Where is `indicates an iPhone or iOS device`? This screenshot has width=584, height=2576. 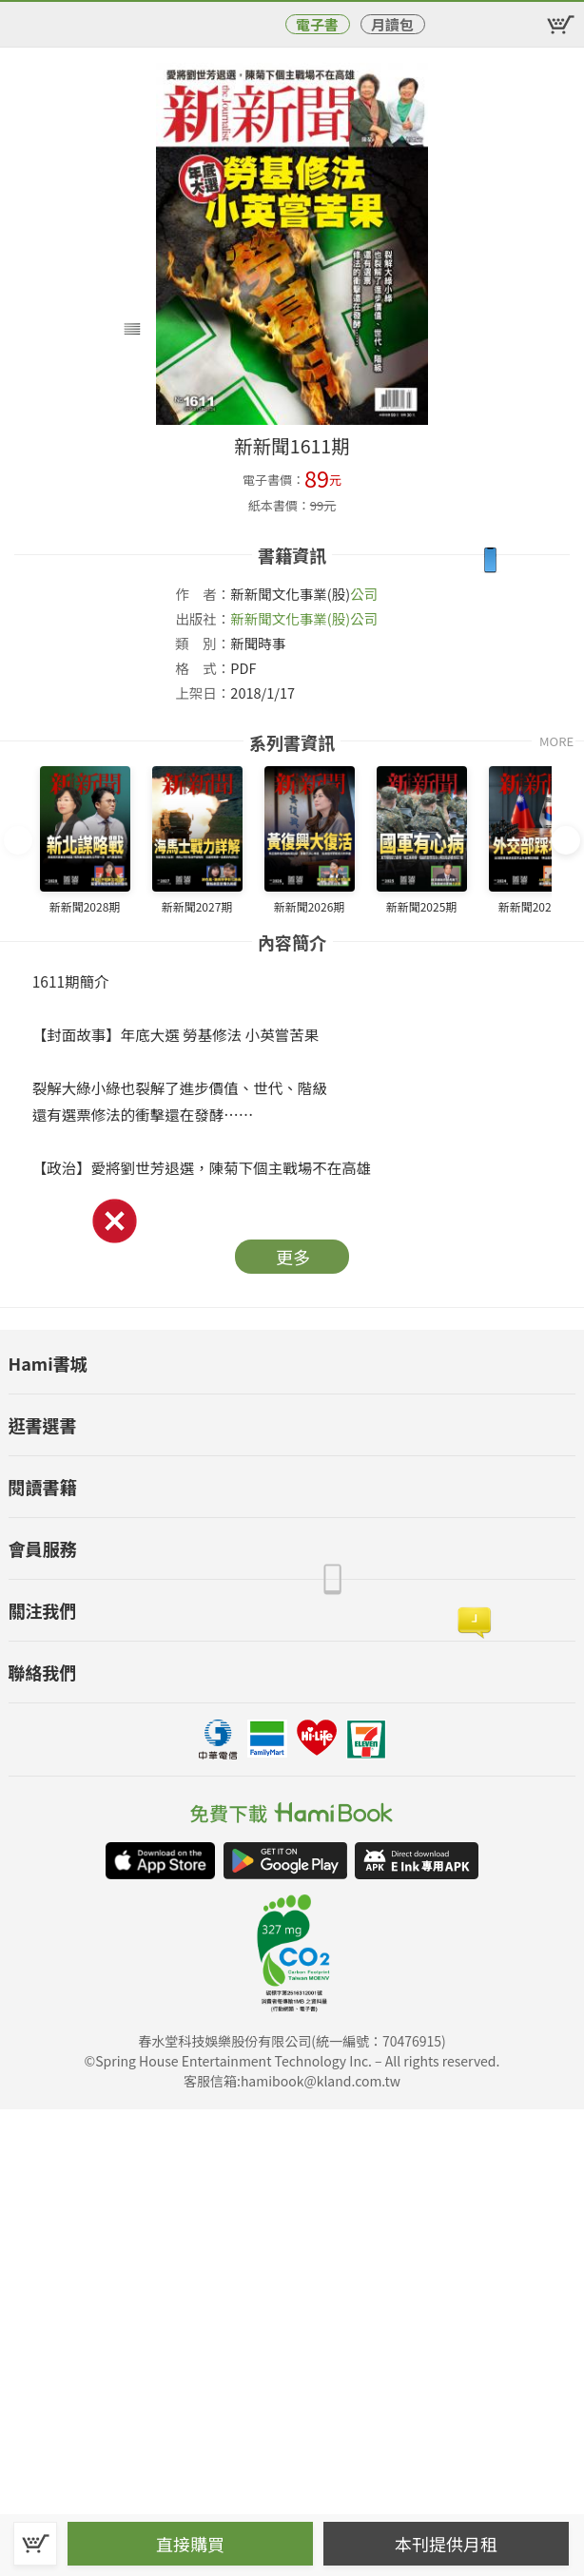 indicates an iPhone or iOS device is located at coordinates (332, 1579).